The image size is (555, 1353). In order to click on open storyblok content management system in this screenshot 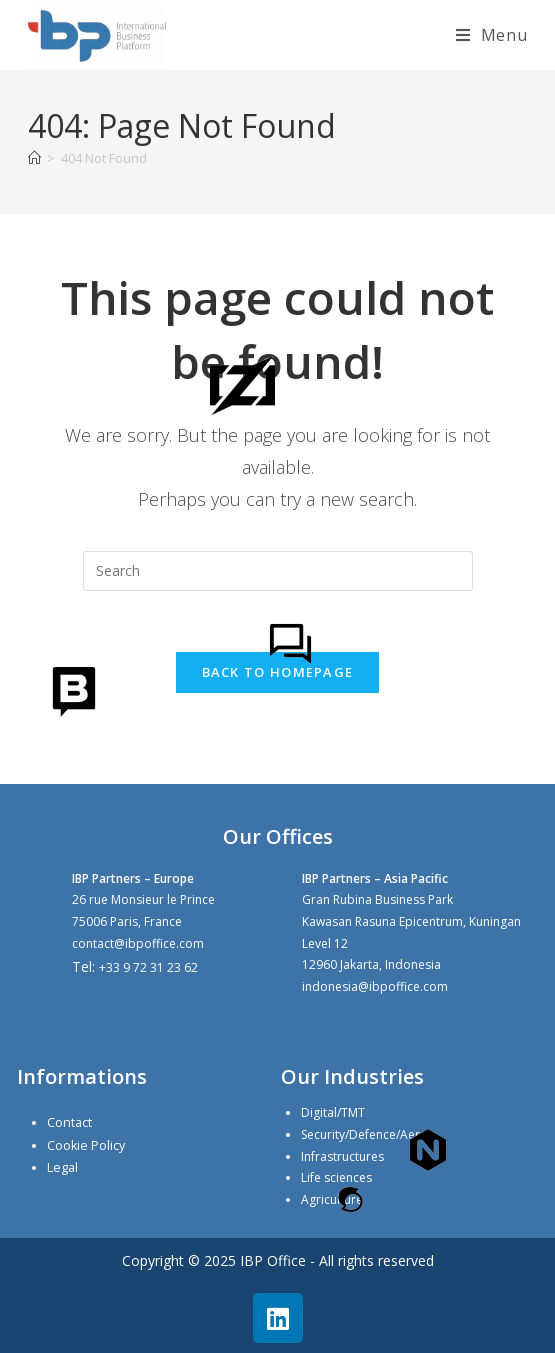, I will do `click(74, 692)`.